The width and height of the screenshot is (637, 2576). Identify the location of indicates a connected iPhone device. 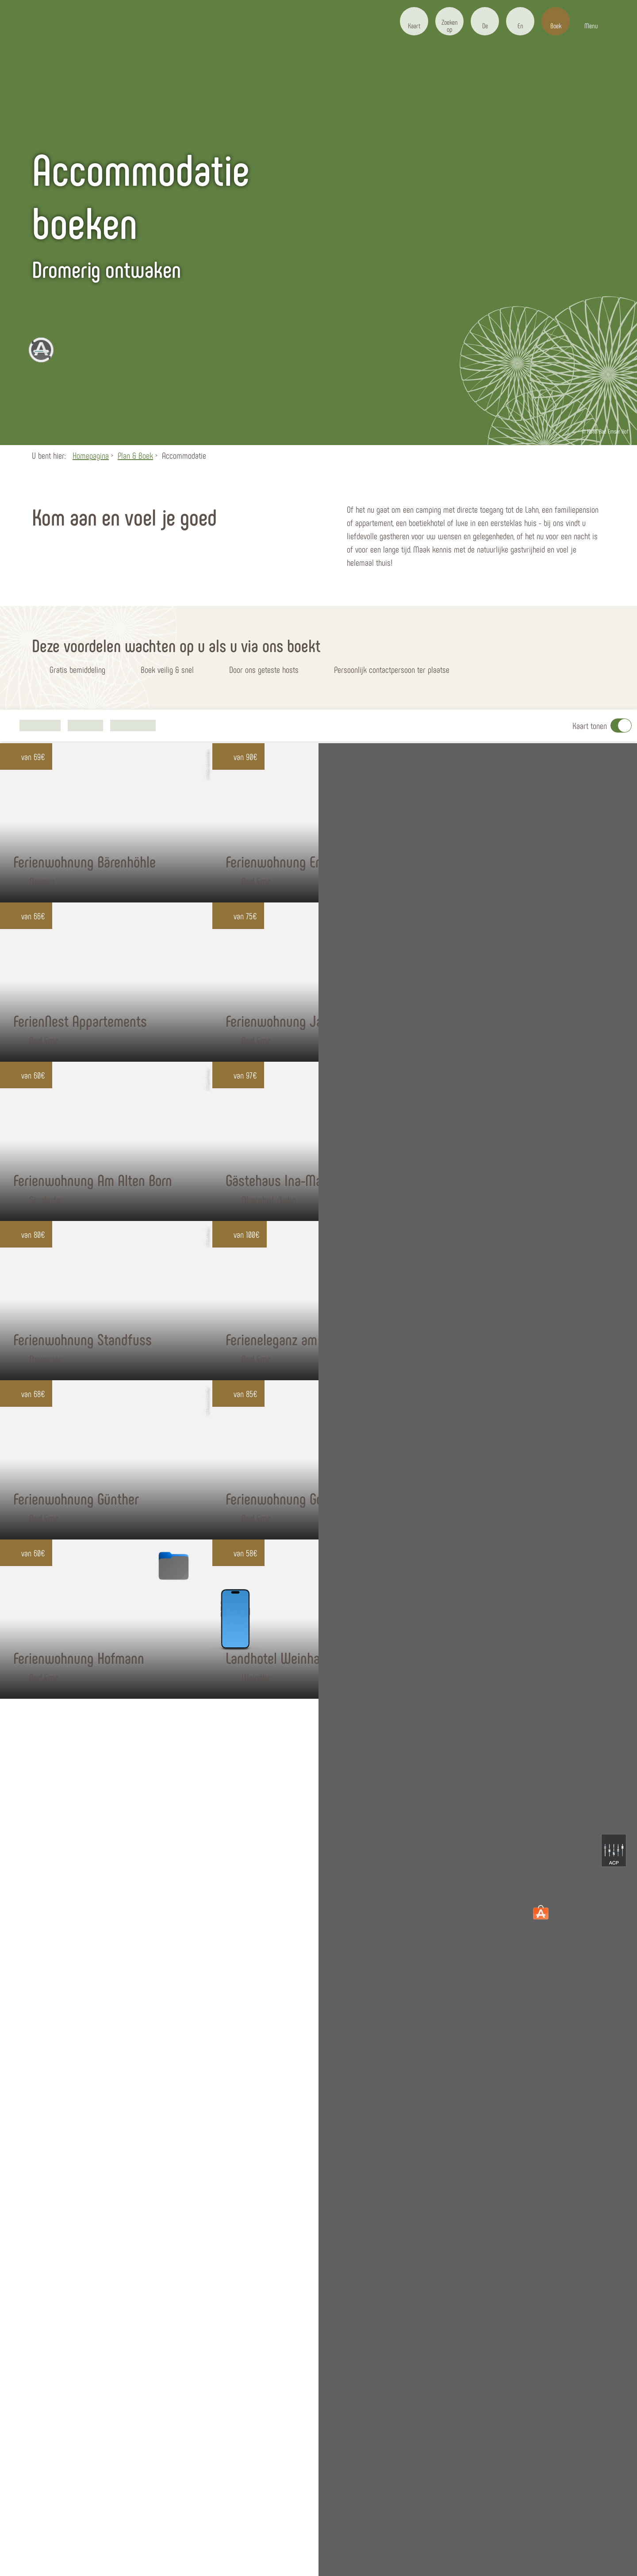
(235, 1620).